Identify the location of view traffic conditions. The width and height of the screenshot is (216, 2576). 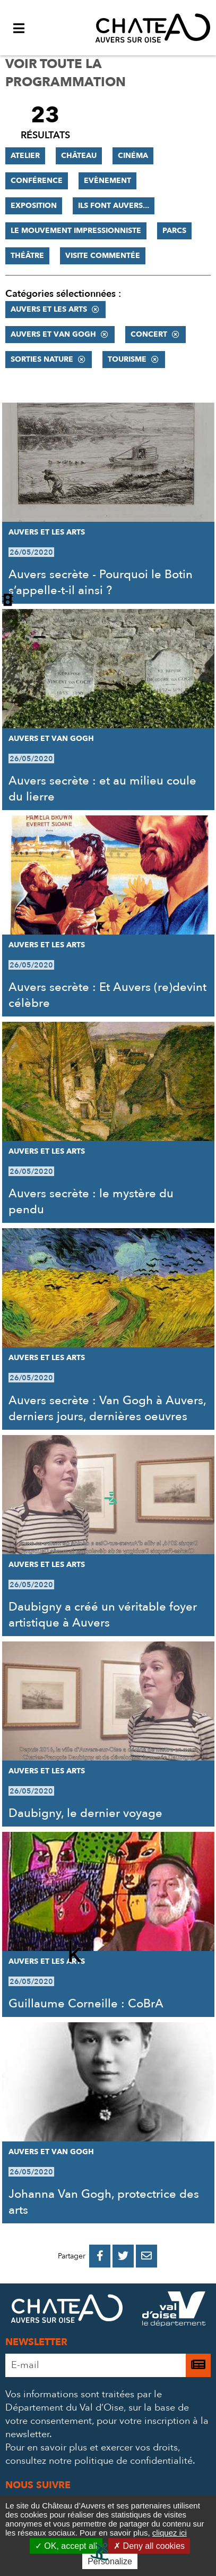
(7, 599).